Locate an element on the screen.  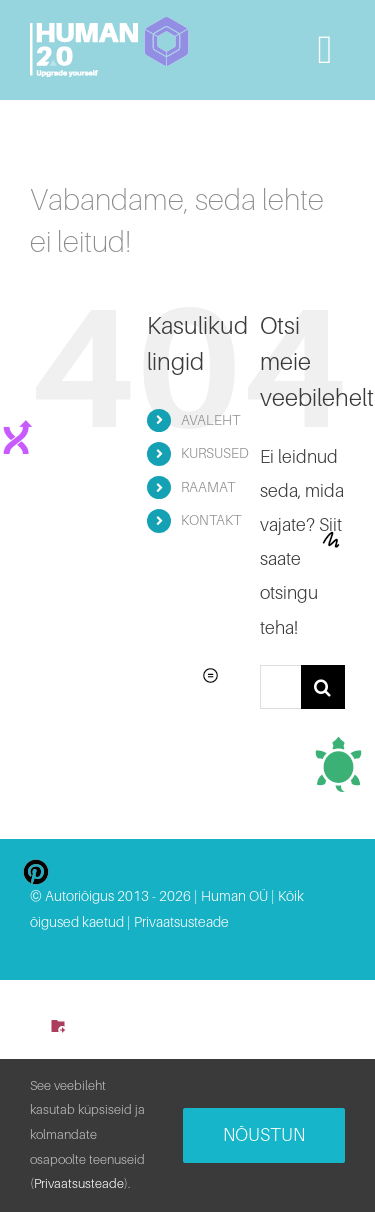
open the Pinterest app is located at coordinates (36, 872).